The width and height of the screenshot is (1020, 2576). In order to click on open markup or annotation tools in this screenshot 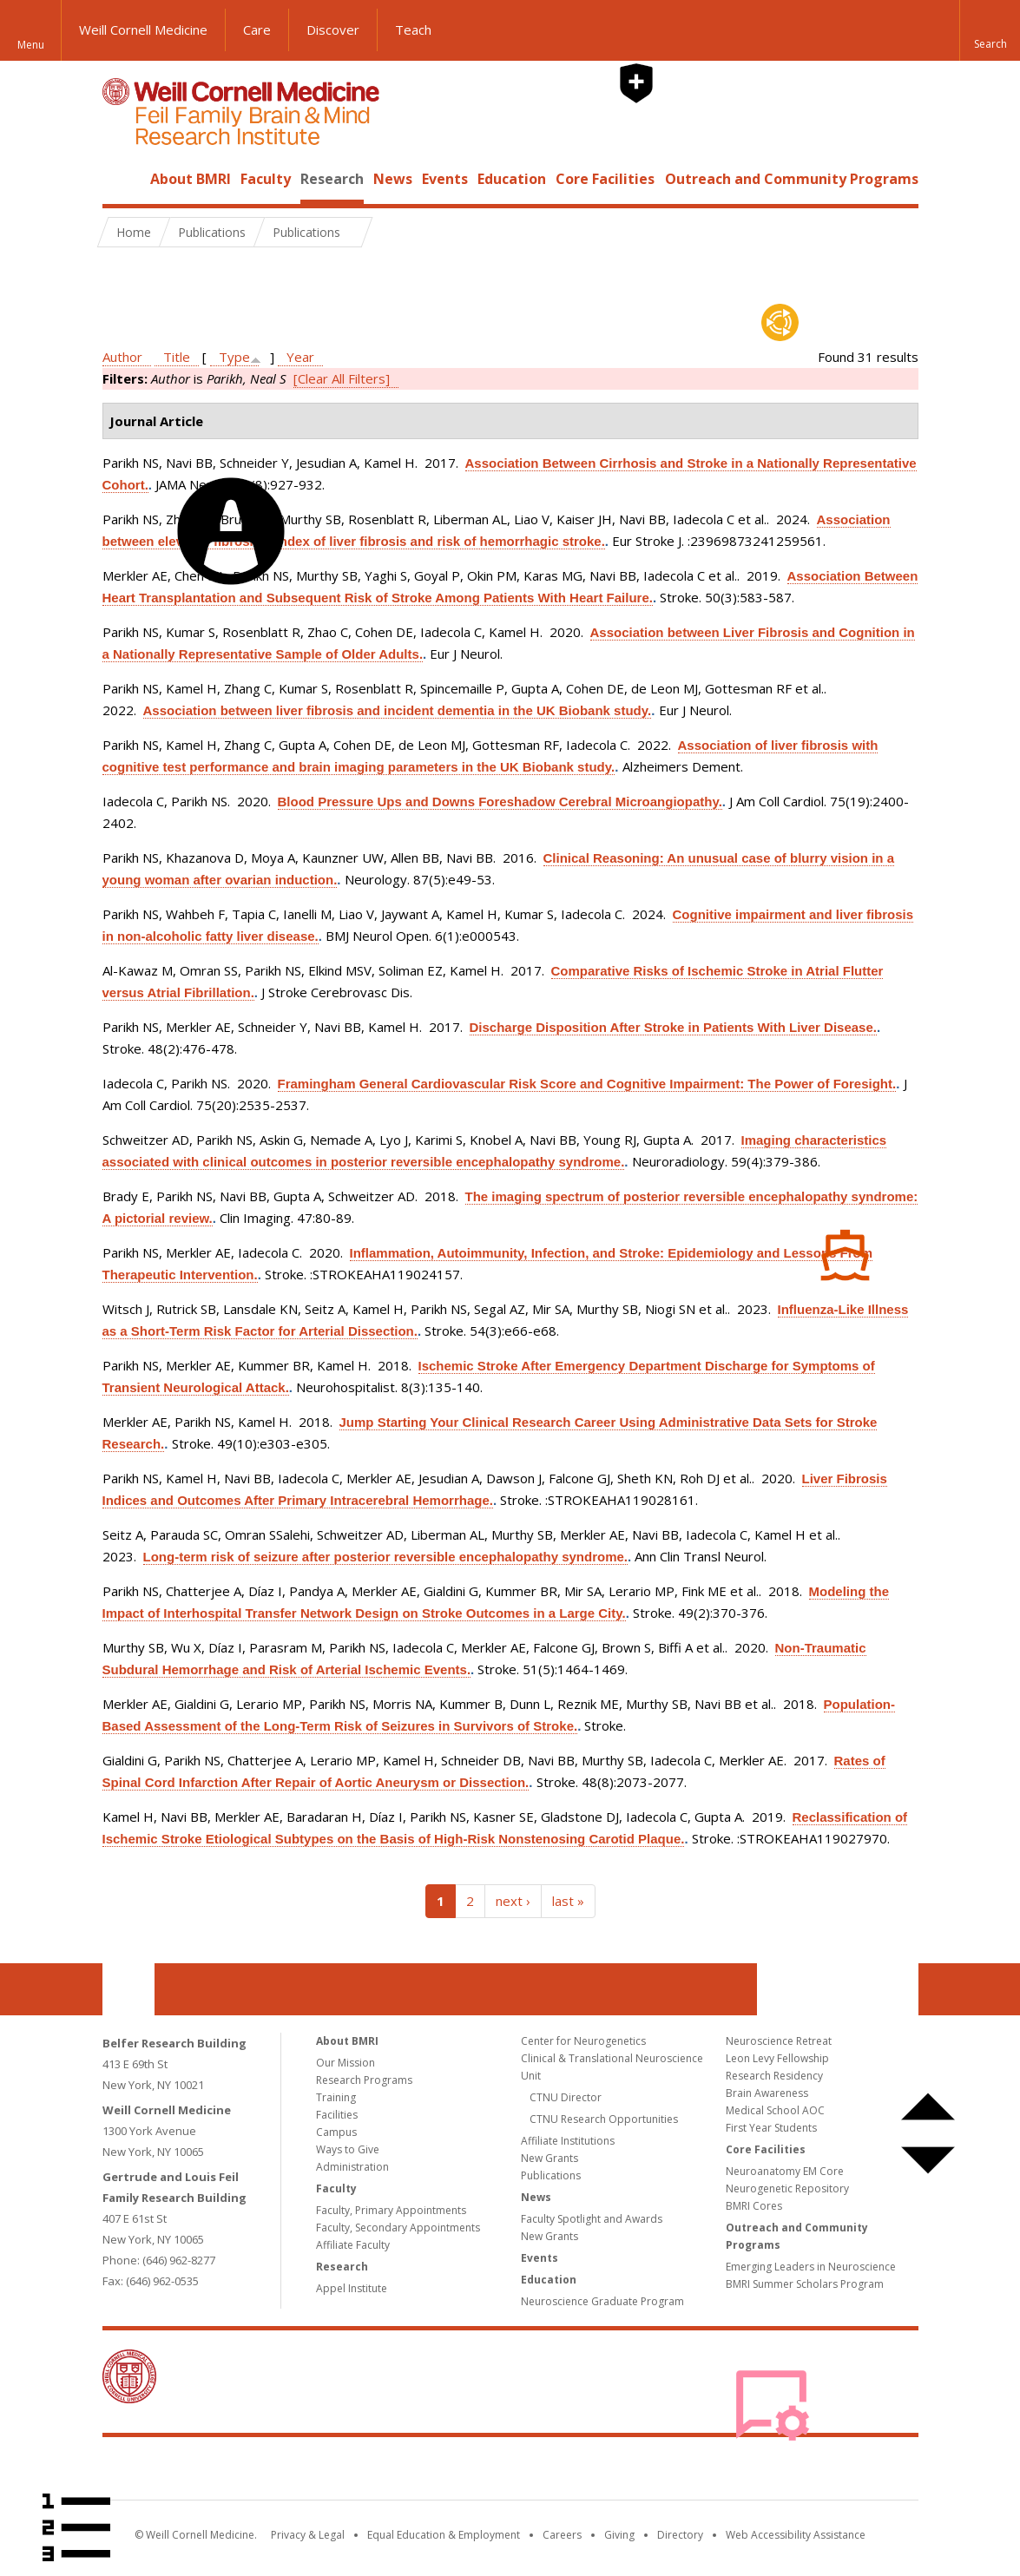, I will do `click(231, 531)`.